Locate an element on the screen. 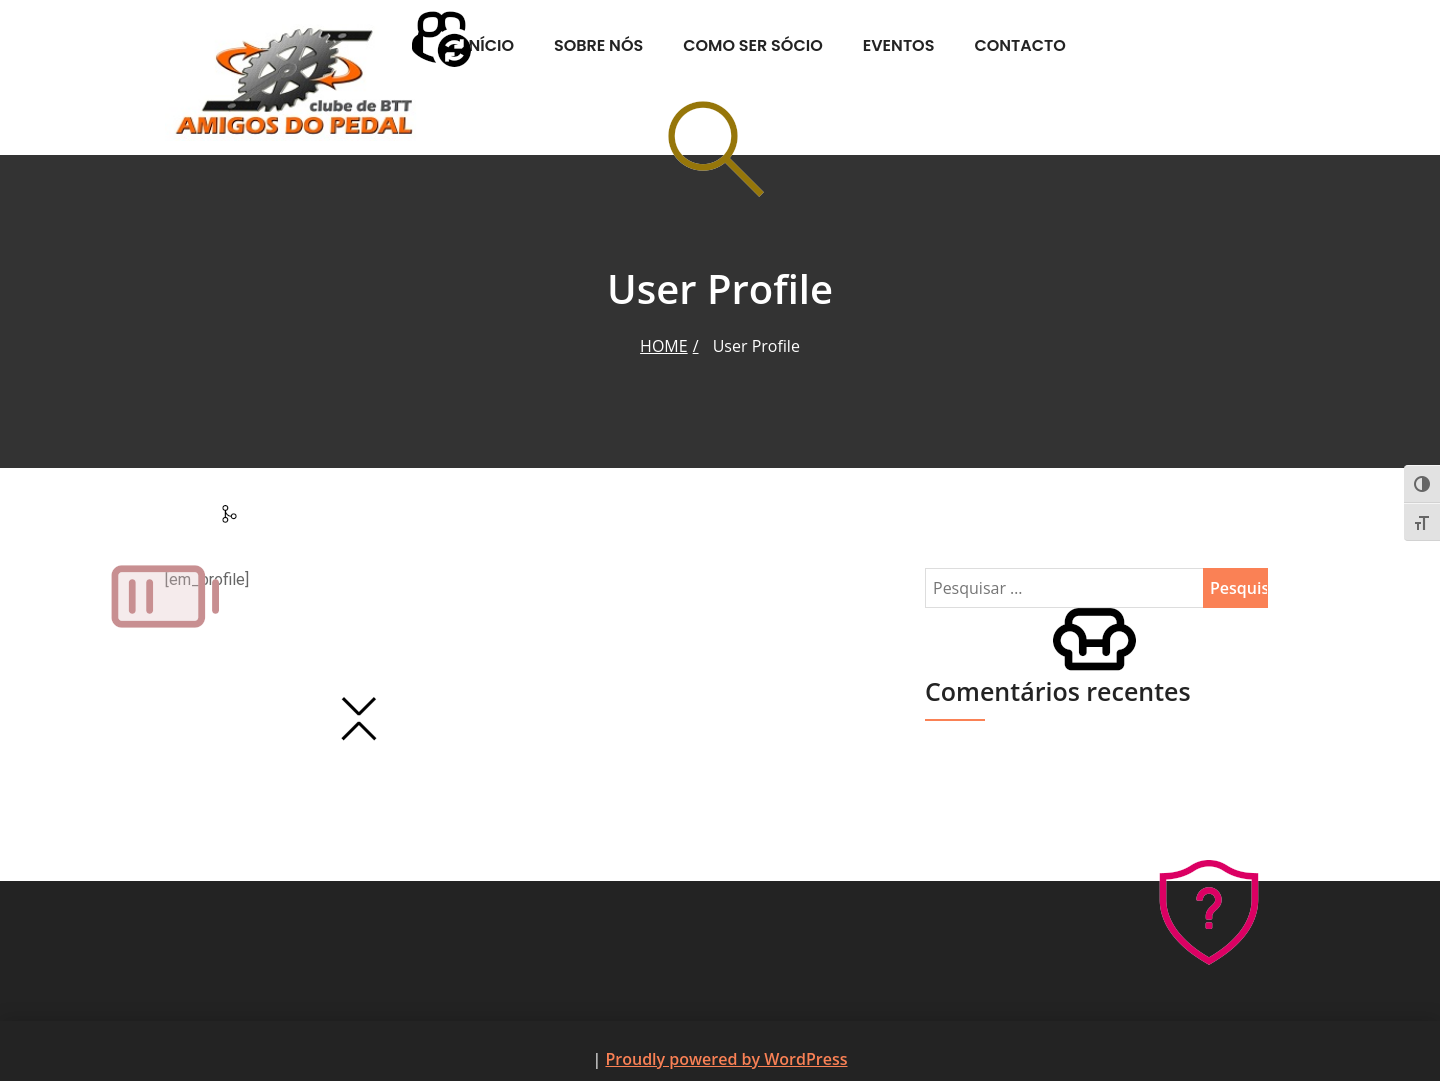  indicates medium battery level is located at coordinates (163, 596).